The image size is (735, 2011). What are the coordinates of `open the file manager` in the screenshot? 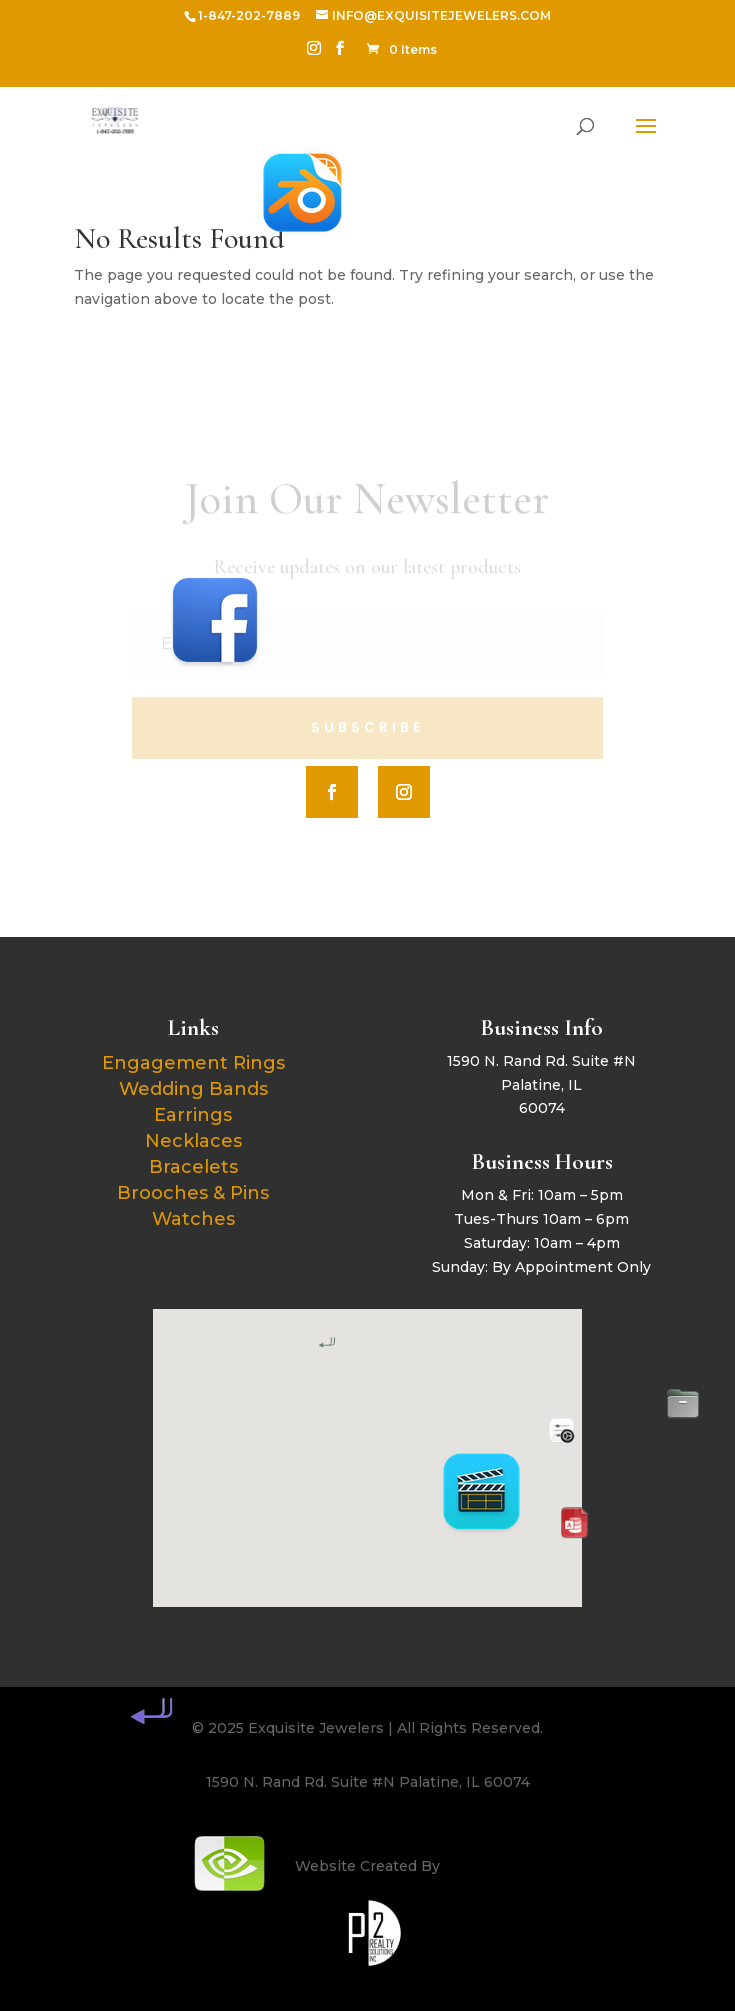 It's located at (683, 1403).